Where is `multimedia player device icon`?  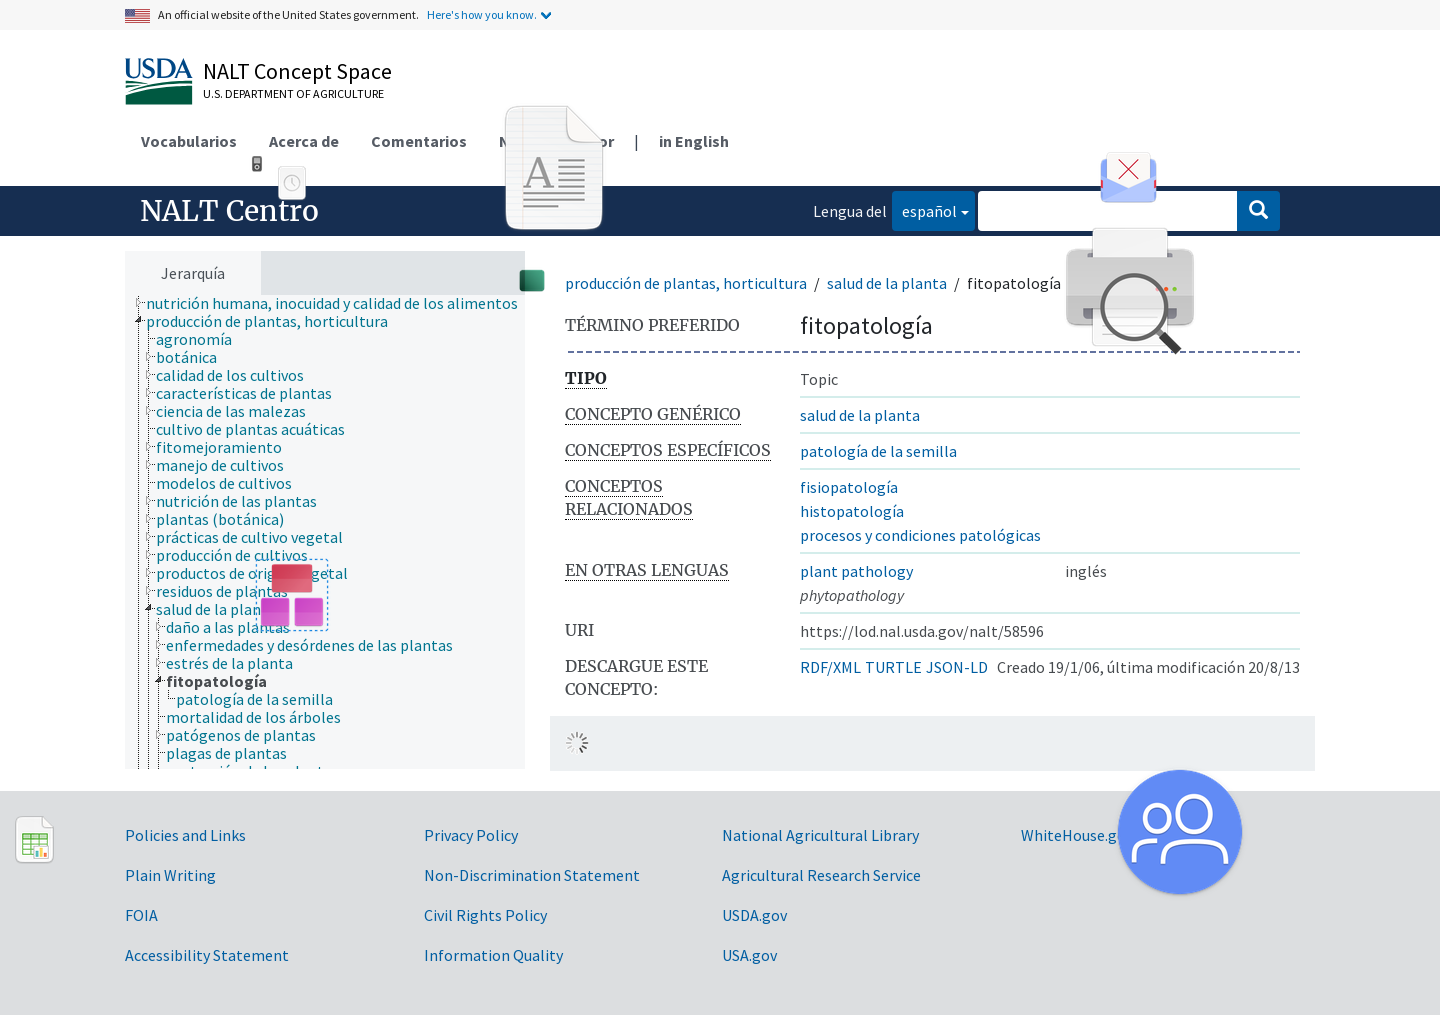
multimedia player device icon is located at coordinates (257, 164).